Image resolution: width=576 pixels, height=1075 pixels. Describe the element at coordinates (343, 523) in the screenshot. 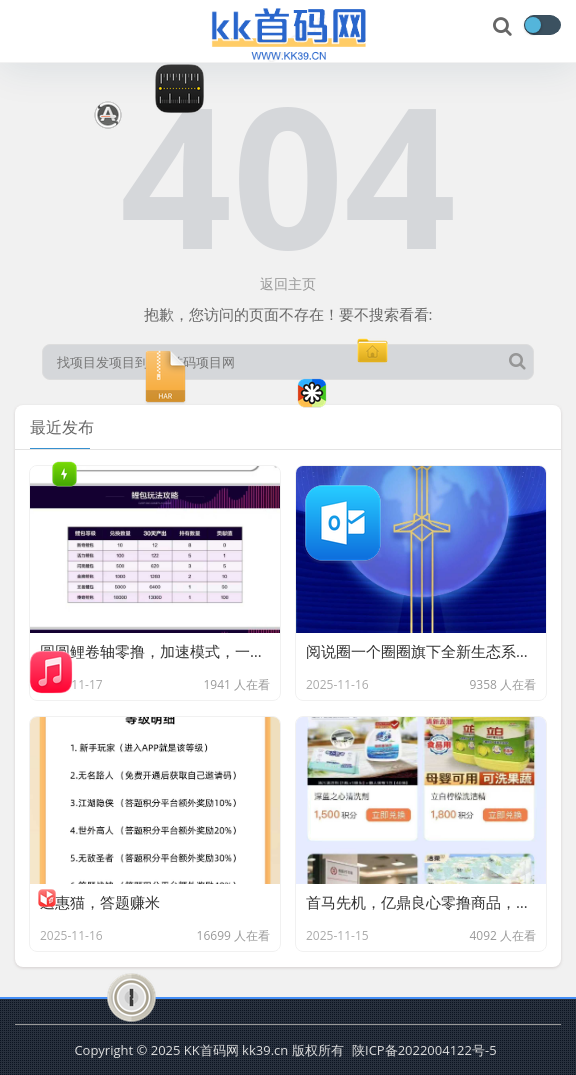

I see `open Microsoft Outlook email app` at that location.